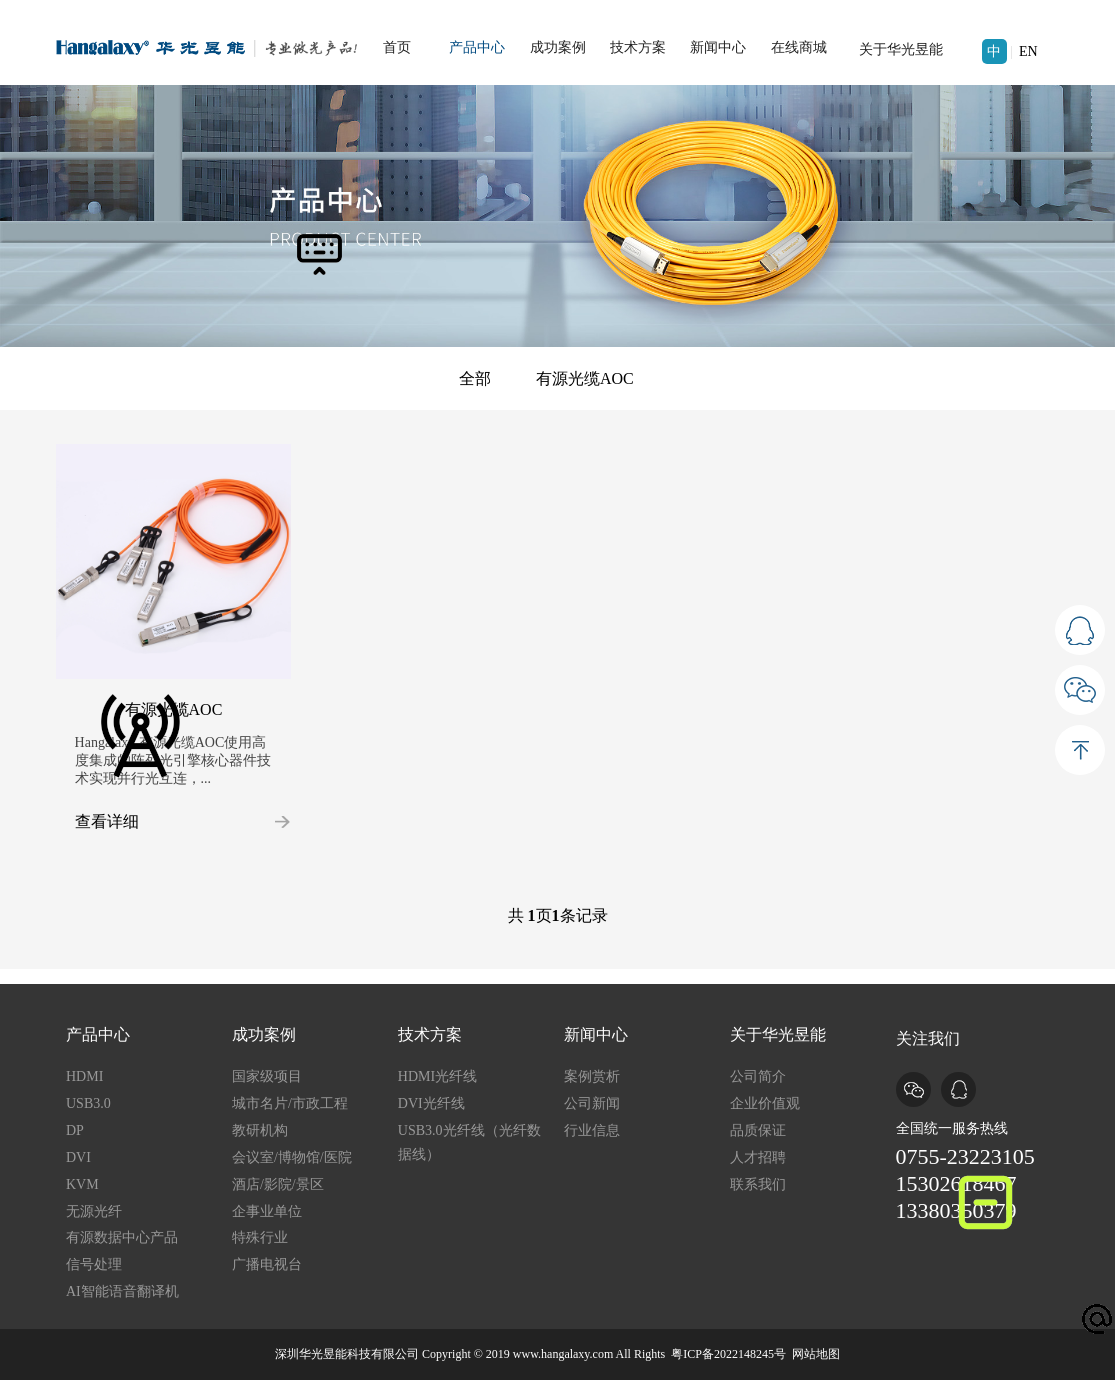  I want to click on hide the on-screen keyboard, so click(319, 254).